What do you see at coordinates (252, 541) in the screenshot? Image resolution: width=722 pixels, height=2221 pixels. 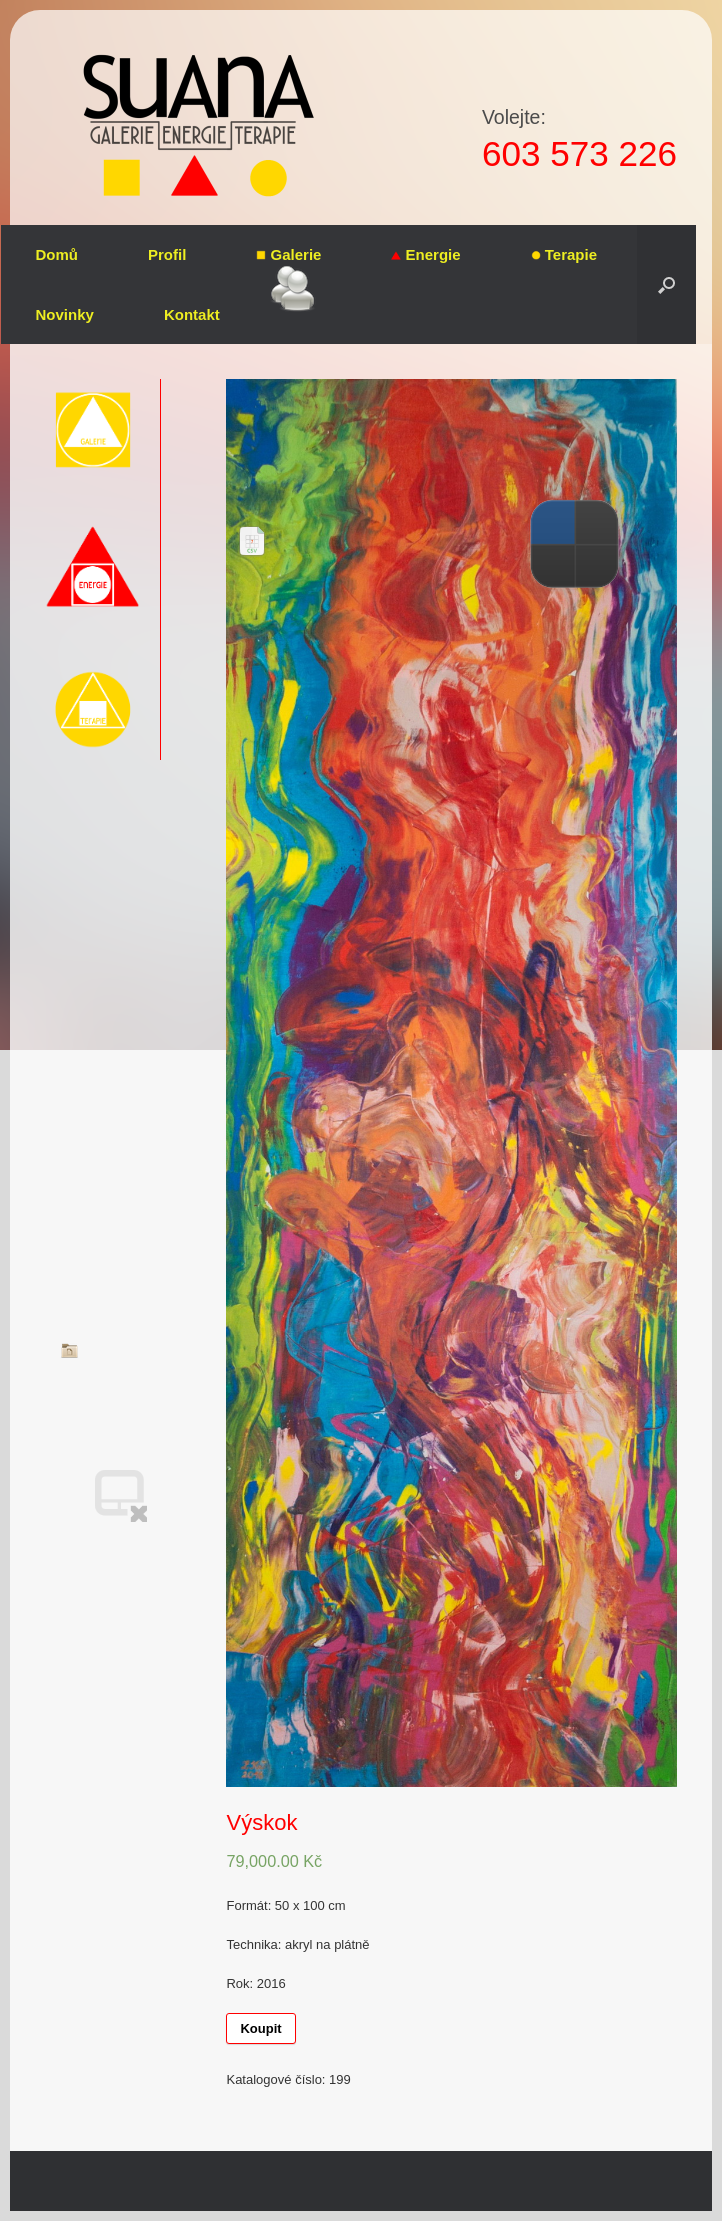 I see `open a CSV spreadsheet file` at bounding box center [252, 541].